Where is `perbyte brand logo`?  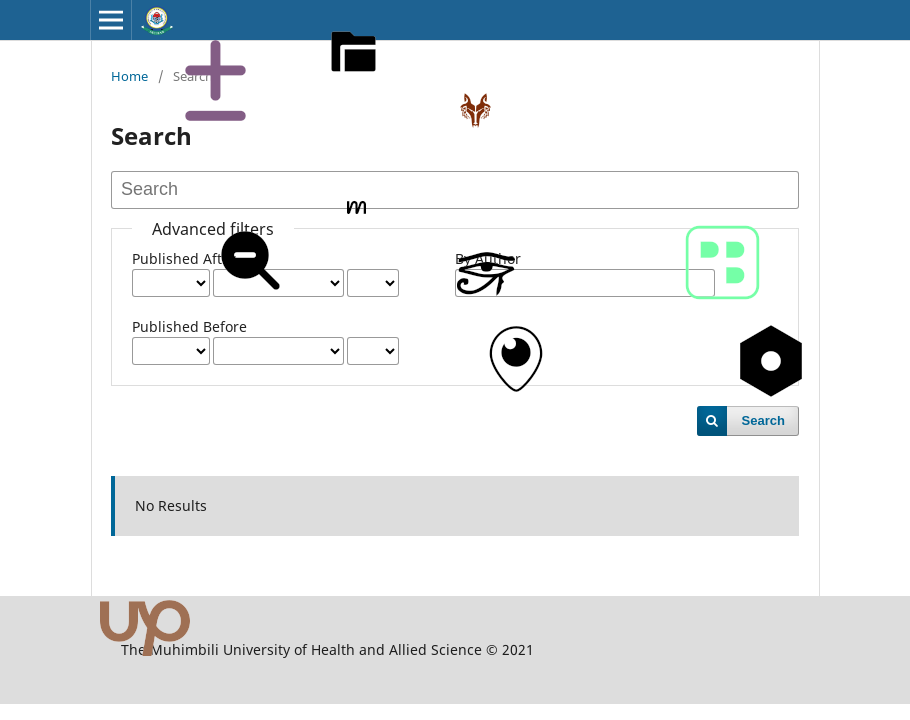 perbyte brand logo is located at coordinates (722, 262).